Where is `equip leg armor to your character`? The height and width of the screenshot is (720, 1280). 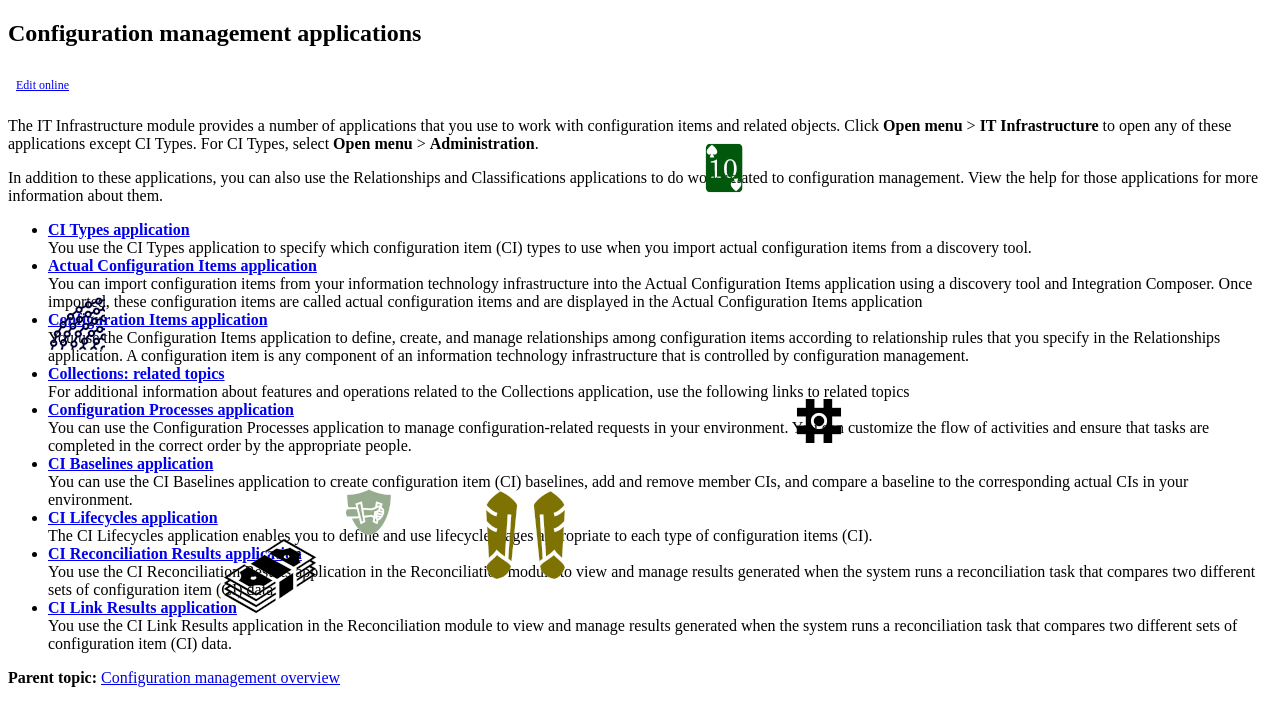
equip leg armor to your character is located at coordinates (525, 535).